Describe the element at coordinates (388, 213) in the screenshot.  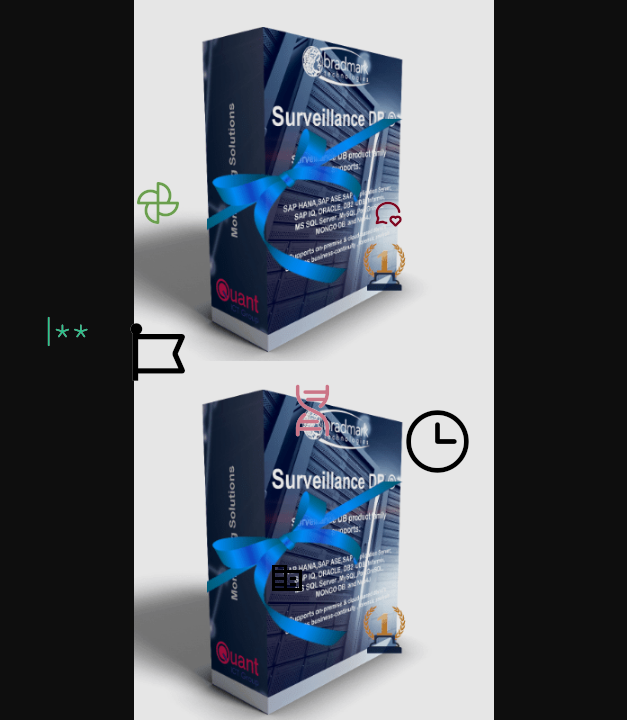
I see `view liked or favorited messages` at that location.